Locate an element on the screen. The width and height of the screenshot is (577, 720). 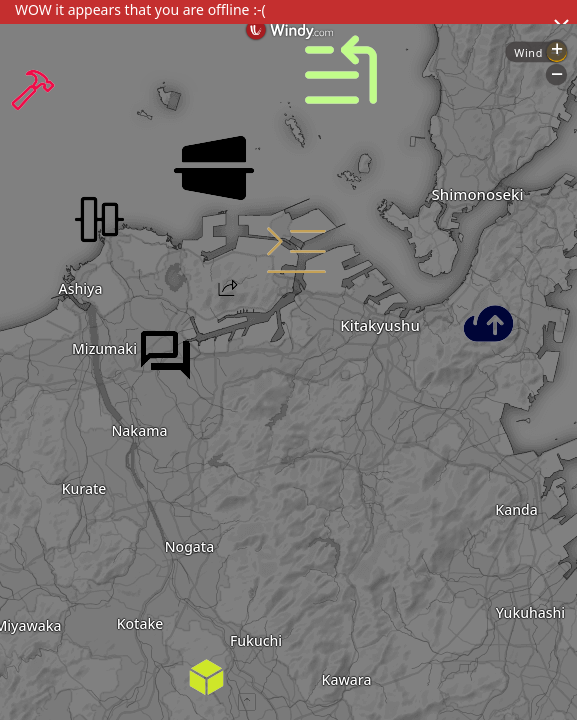
align objects to vertical center is located at coordinates (99, 219).